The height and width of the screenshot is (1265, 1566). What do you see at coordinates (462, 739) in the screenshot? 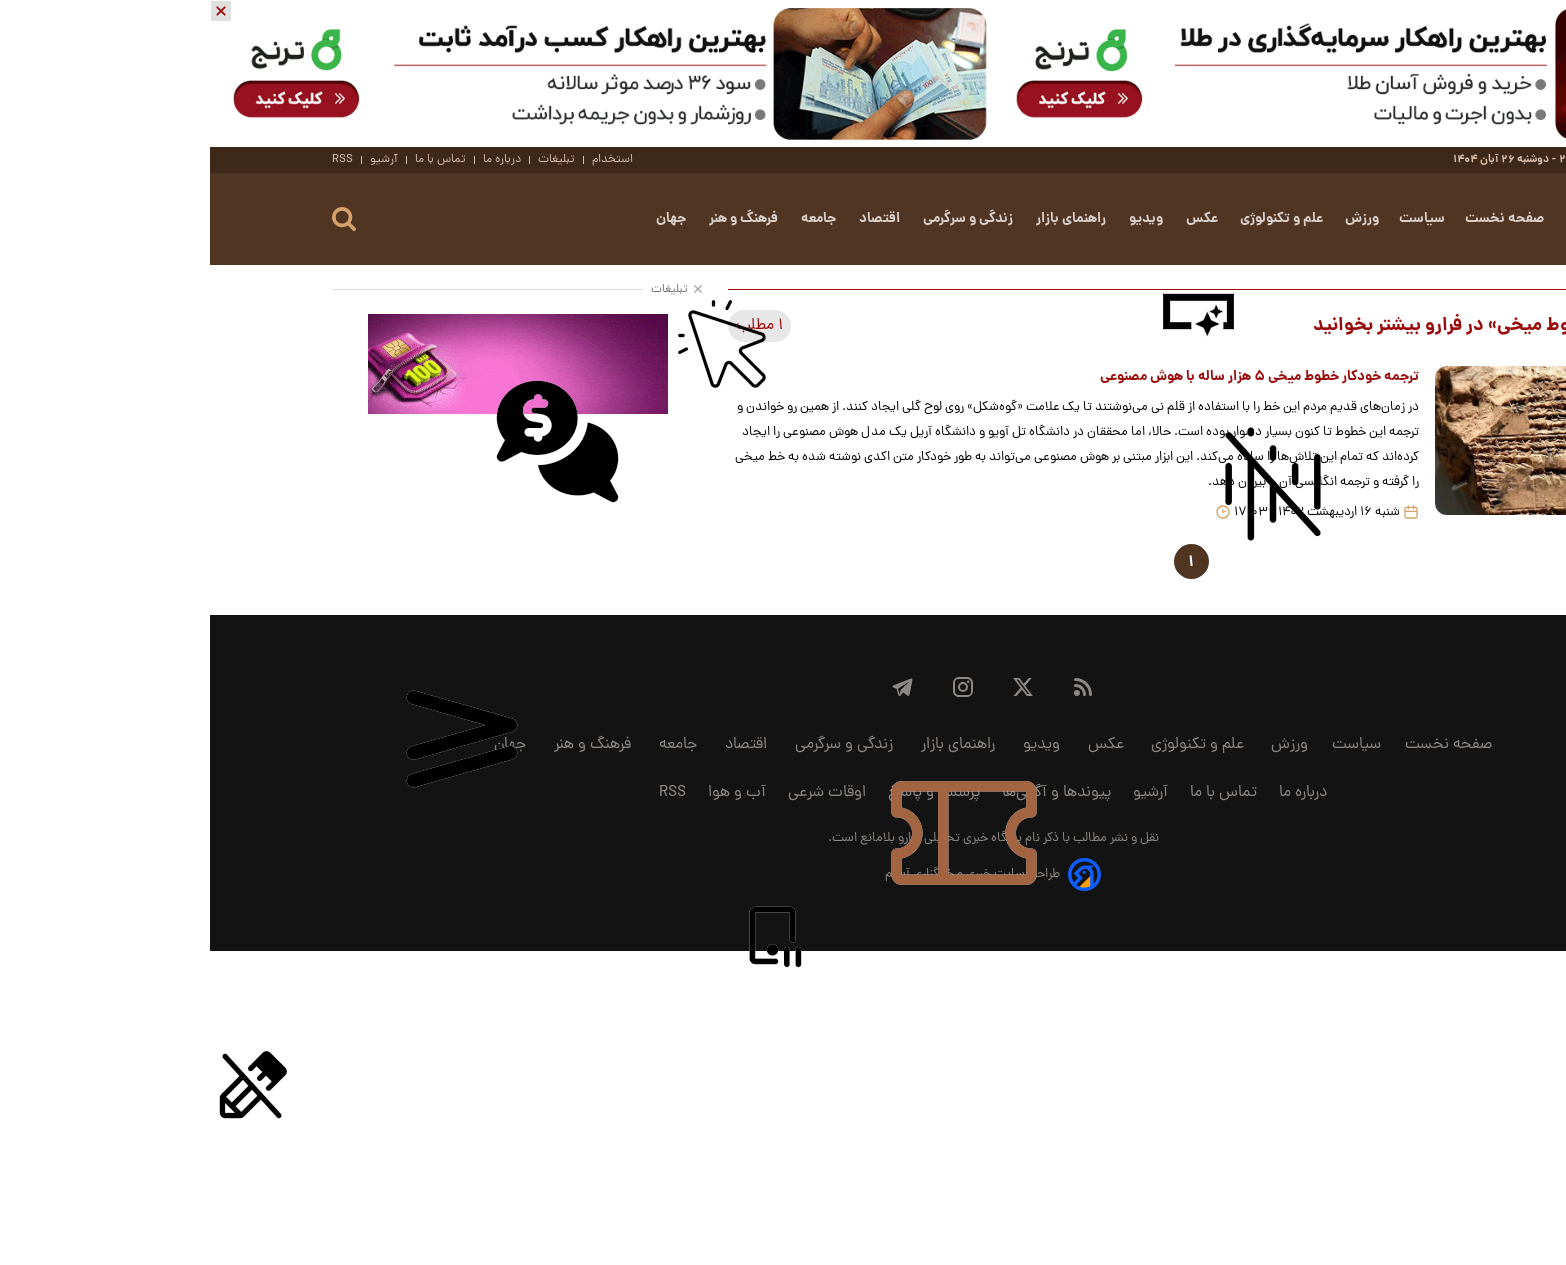
I see `greater than or equal to mathematical operator` at bounding box center [462, 739].